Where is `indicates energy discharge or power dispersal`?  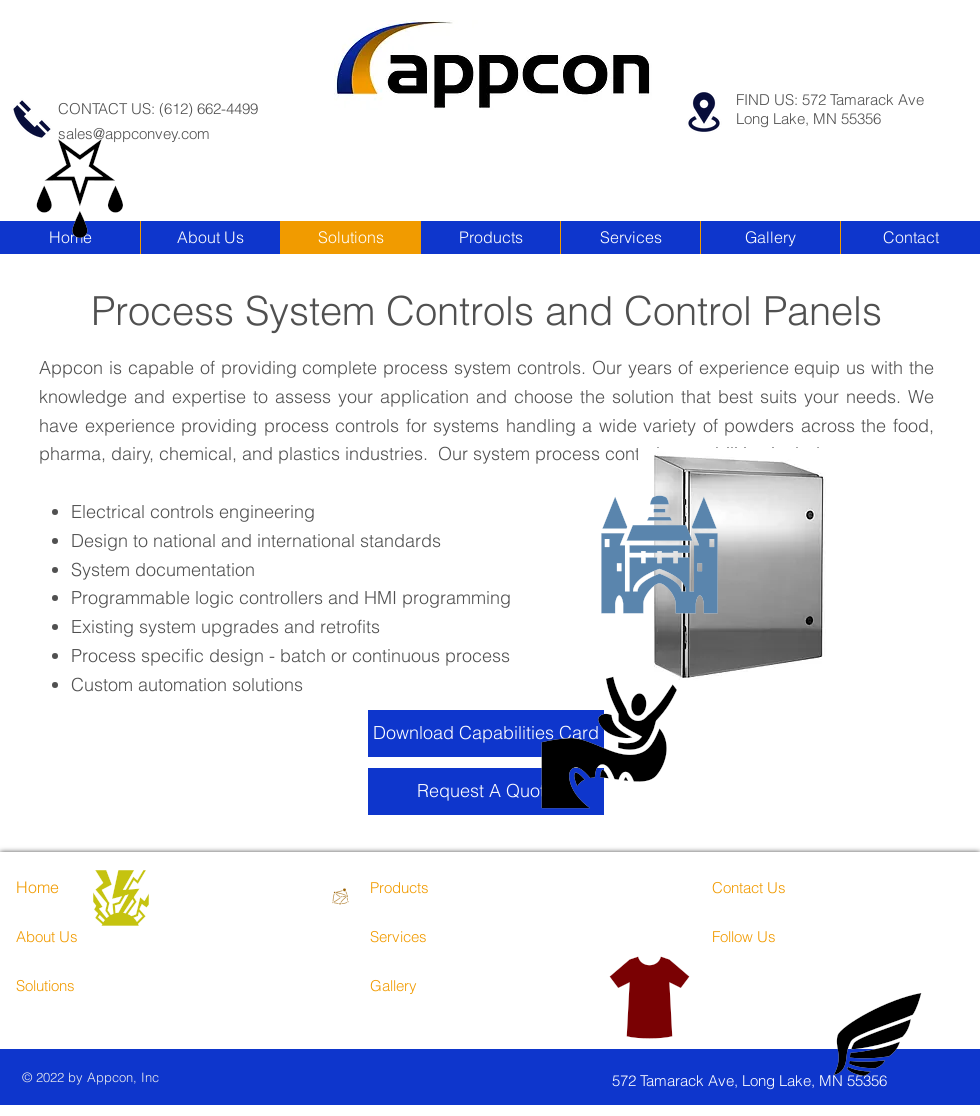
indicates energy discharge or power dispersal is located at coordinates (121, 898).